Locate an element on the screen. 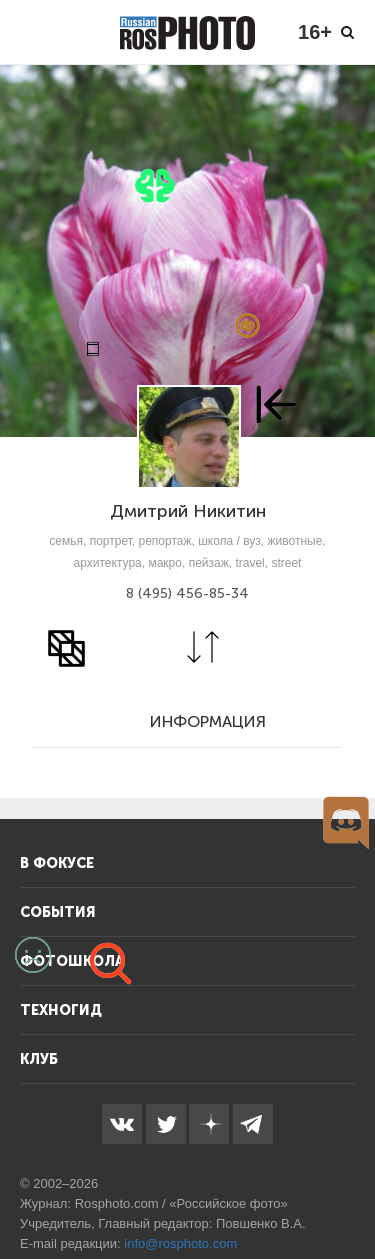  go back to the beginning is located at coordinates (275, 404).